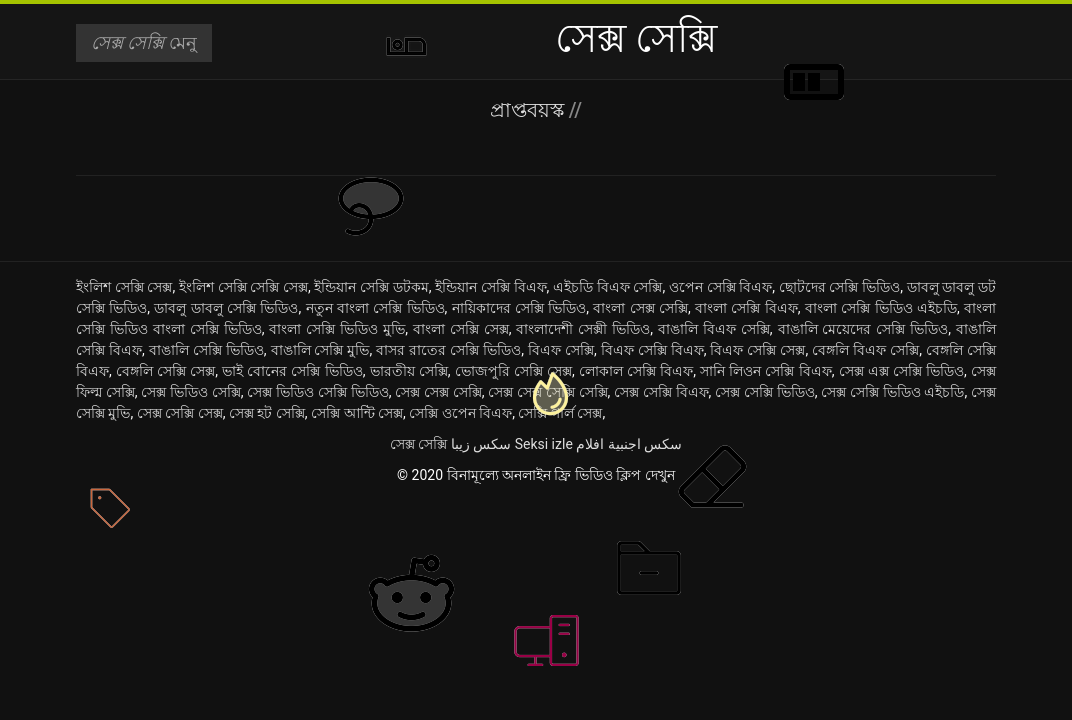 This screenshot has height=720, width=1072. Describe the element at coordinates (108, 506) in the screenshot. I see `add or manage tags for an item` at that location.